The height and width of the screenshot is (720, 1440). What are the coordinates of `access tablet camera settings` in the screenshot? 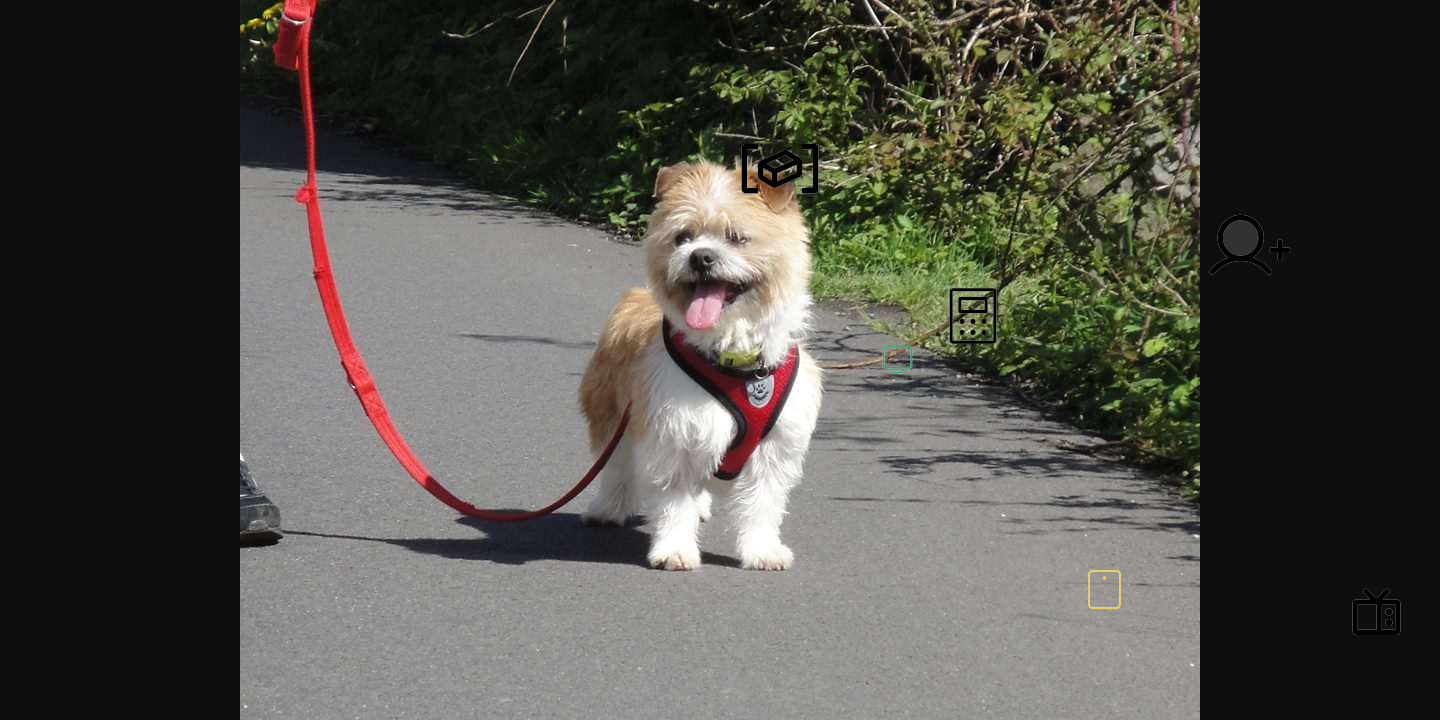 It's located at (1104, 589).